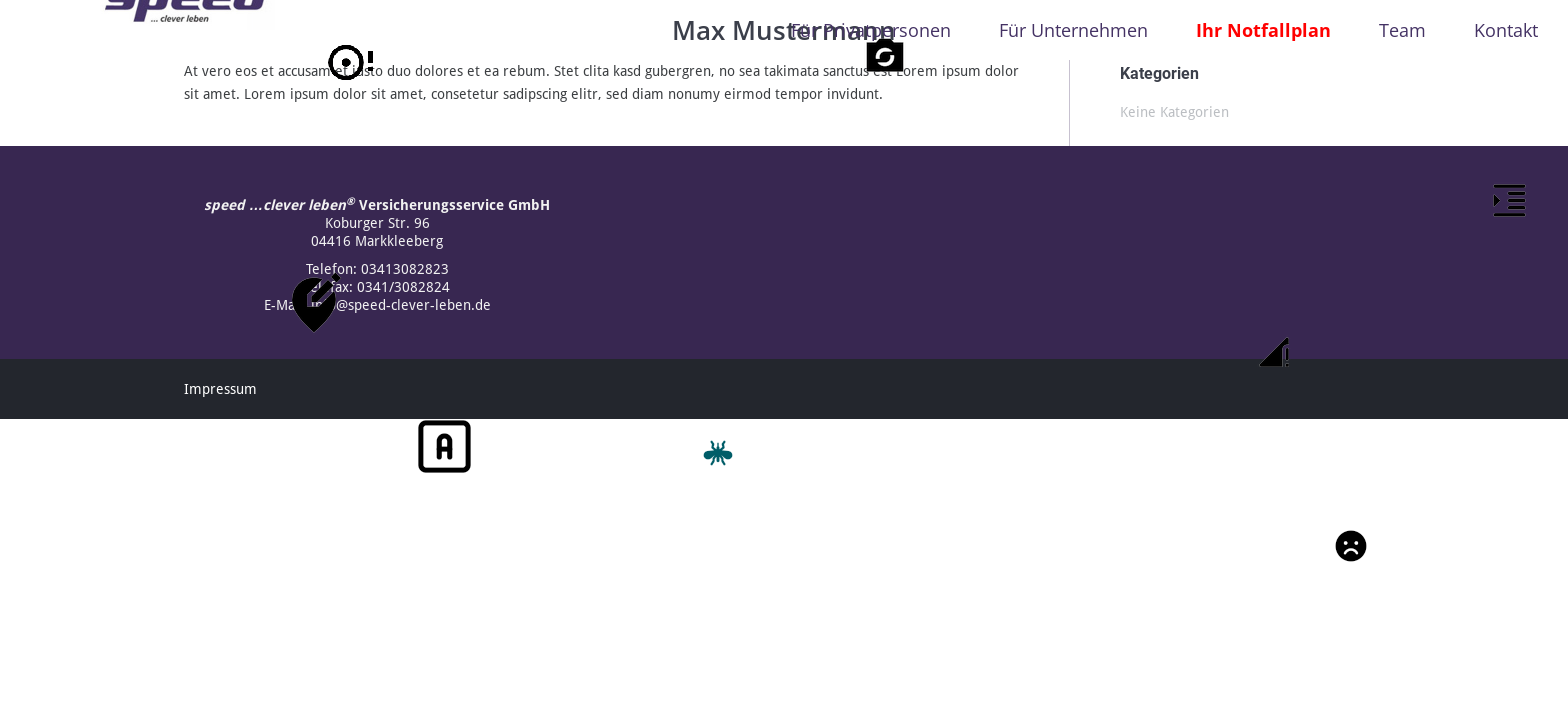 Image resolution: width=1568 pixels, height=720 pixels. What do you see at coordinates (1273, 351) in the screenshot?
I see `indicates full cellular signal but no internet connection` at bounding box center [1273, 351].